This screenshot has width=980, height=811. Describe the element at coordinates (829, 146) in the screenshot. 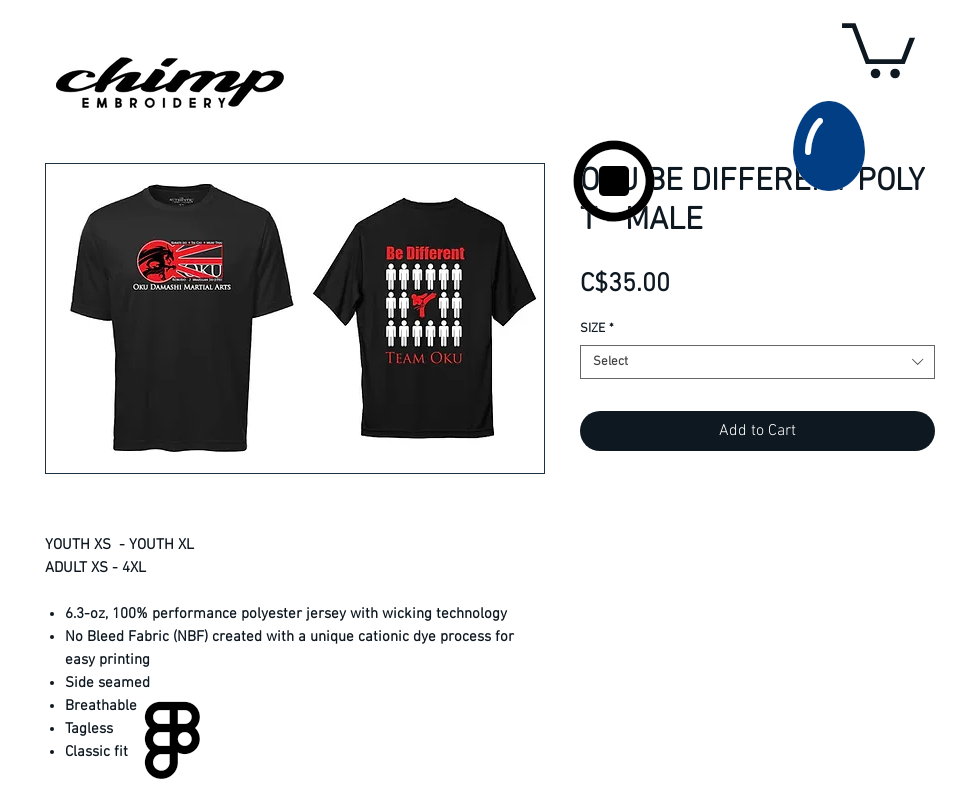

I see `indicates food or breakfast-related content` at that location.